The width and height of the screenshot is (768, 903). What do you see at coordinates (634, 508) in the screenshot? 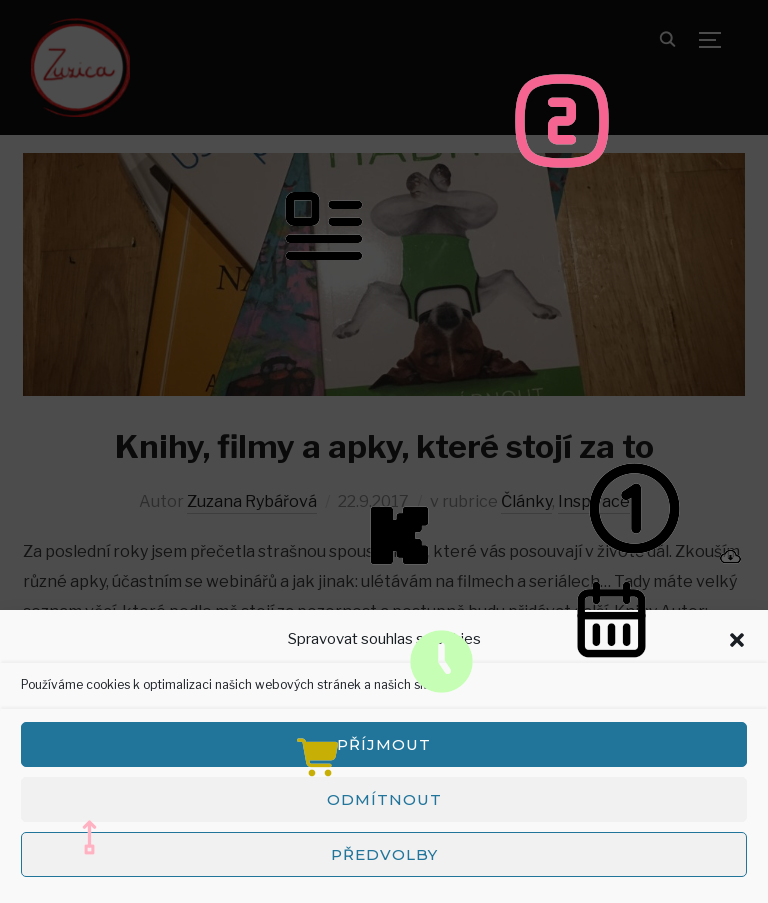
I see `indicates the first step in a sequence or process` at bounding box center [634, 508].